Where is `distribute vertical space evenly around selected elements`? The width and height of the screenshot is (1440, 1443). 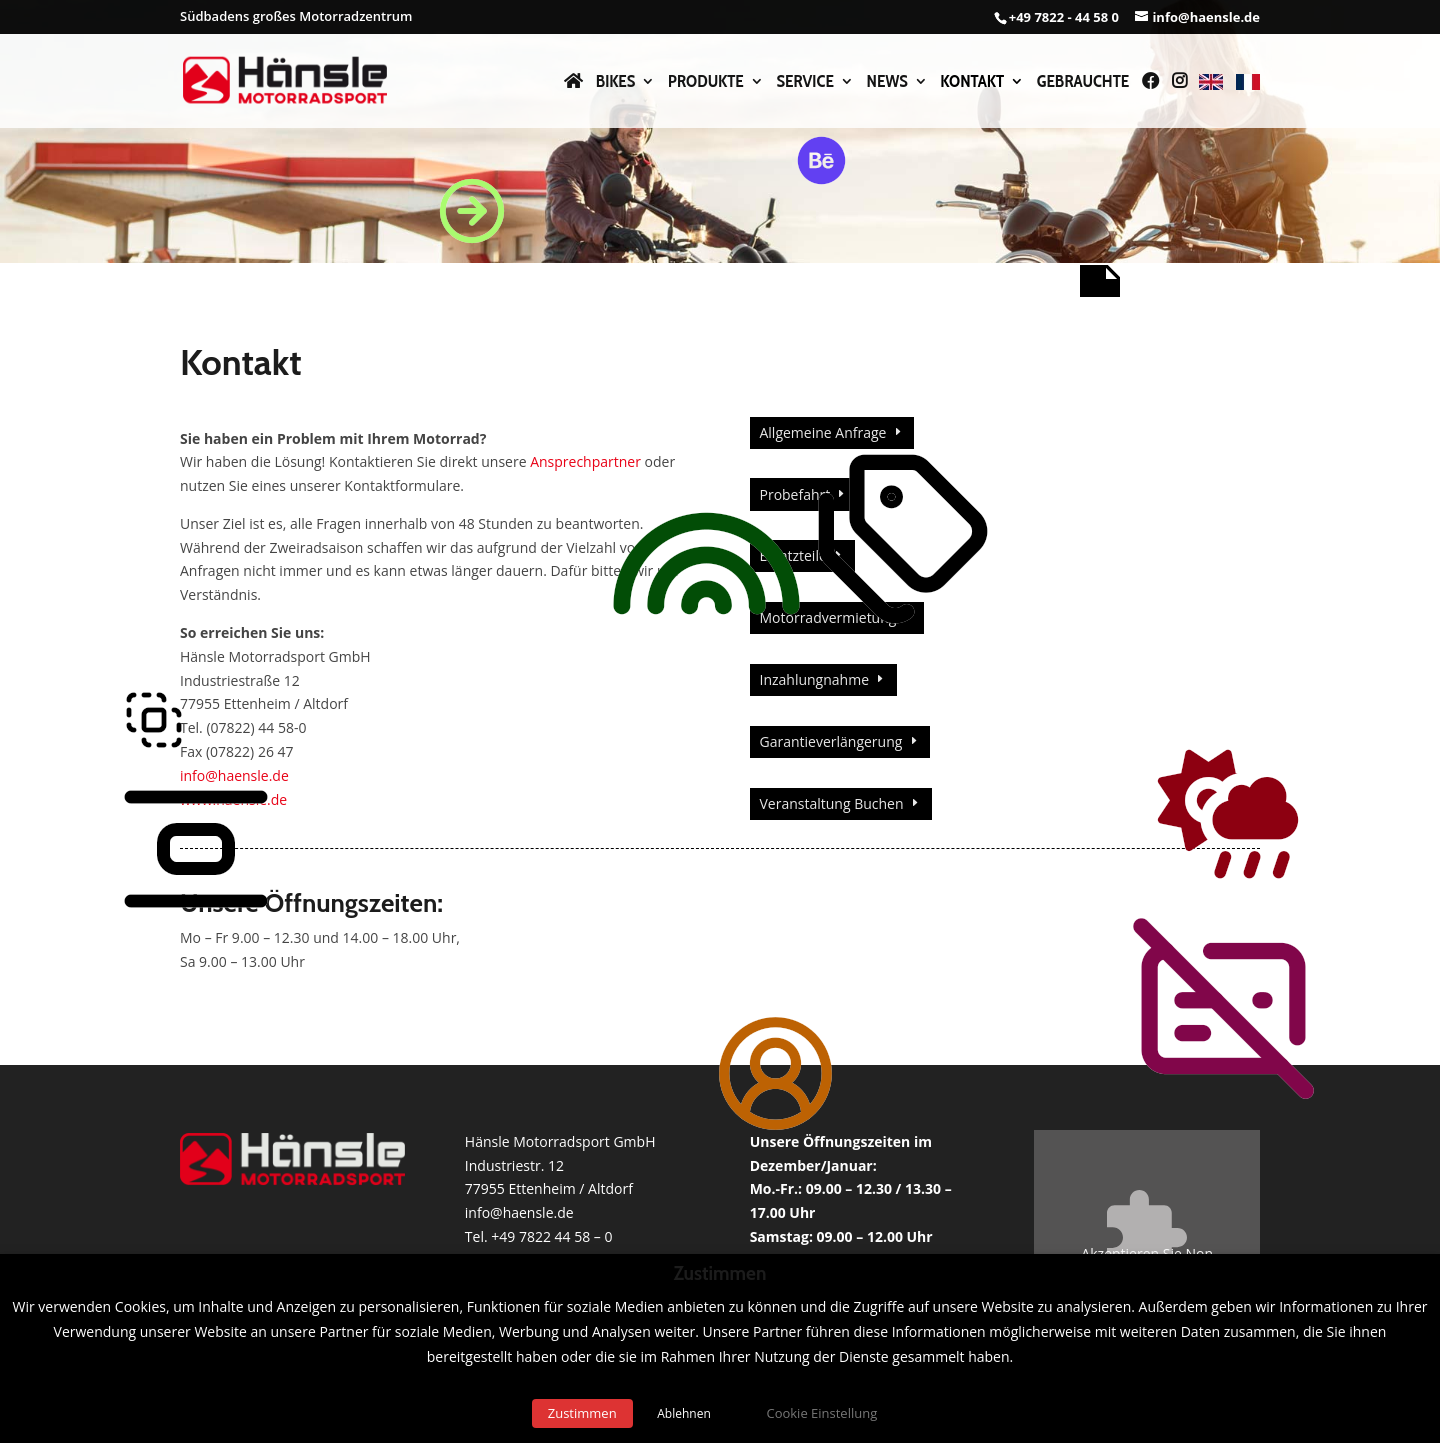
distribute vertical space evenly around selected elements is located at coordinates (196, 849).